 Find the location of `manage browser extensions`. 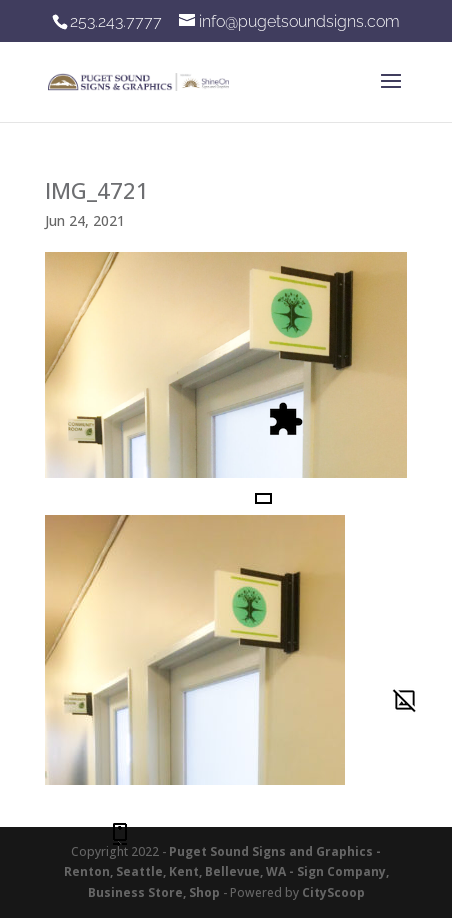

manage browser extensions is located at coordinates (285, 419).